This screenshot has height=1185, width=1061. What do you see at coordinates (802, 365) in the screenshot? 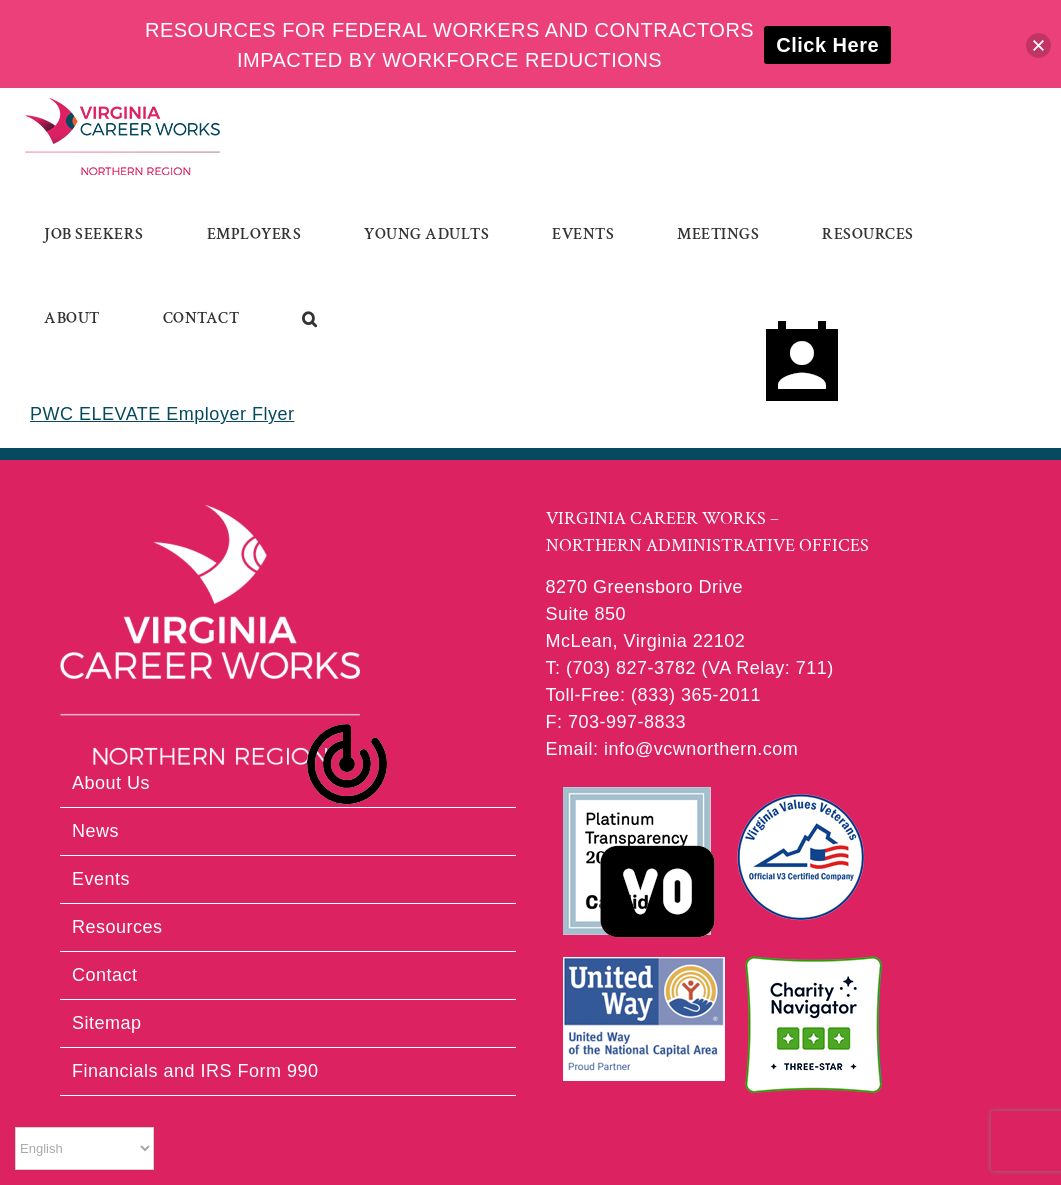
I see `view contact's calendar or schedule` at bounding box center [802, 365].